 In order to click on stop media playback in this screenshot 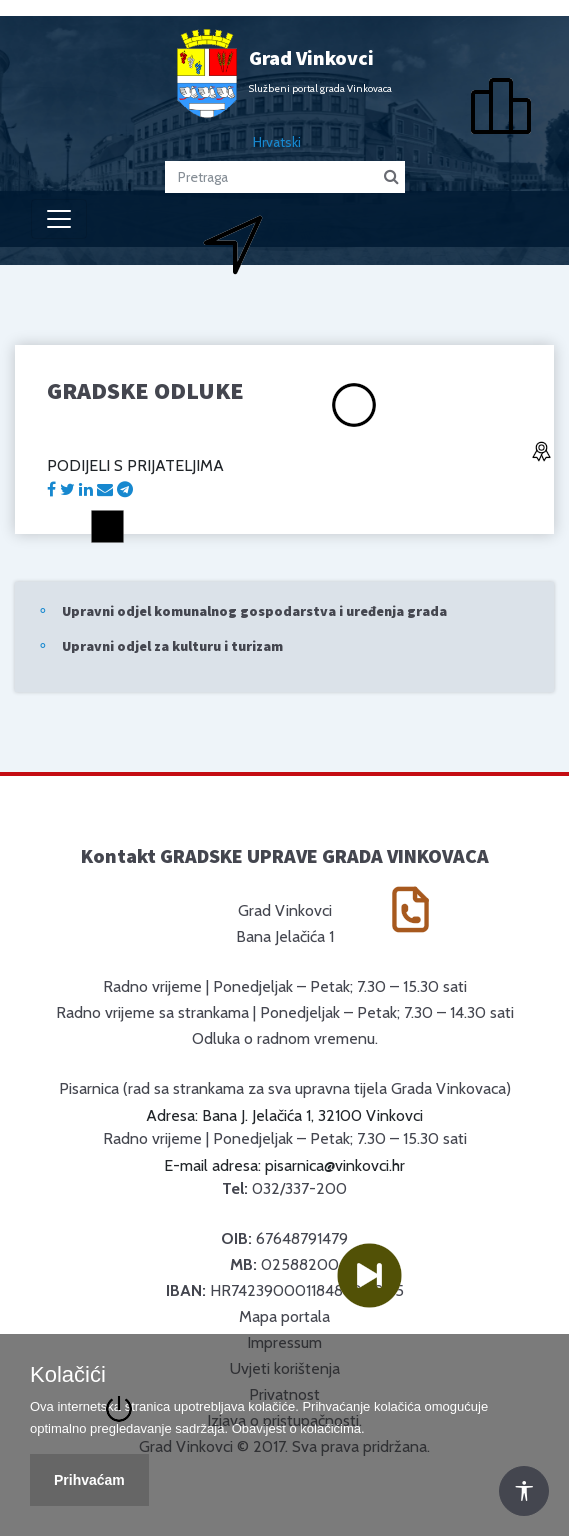, I will do `click(107, 526)`.